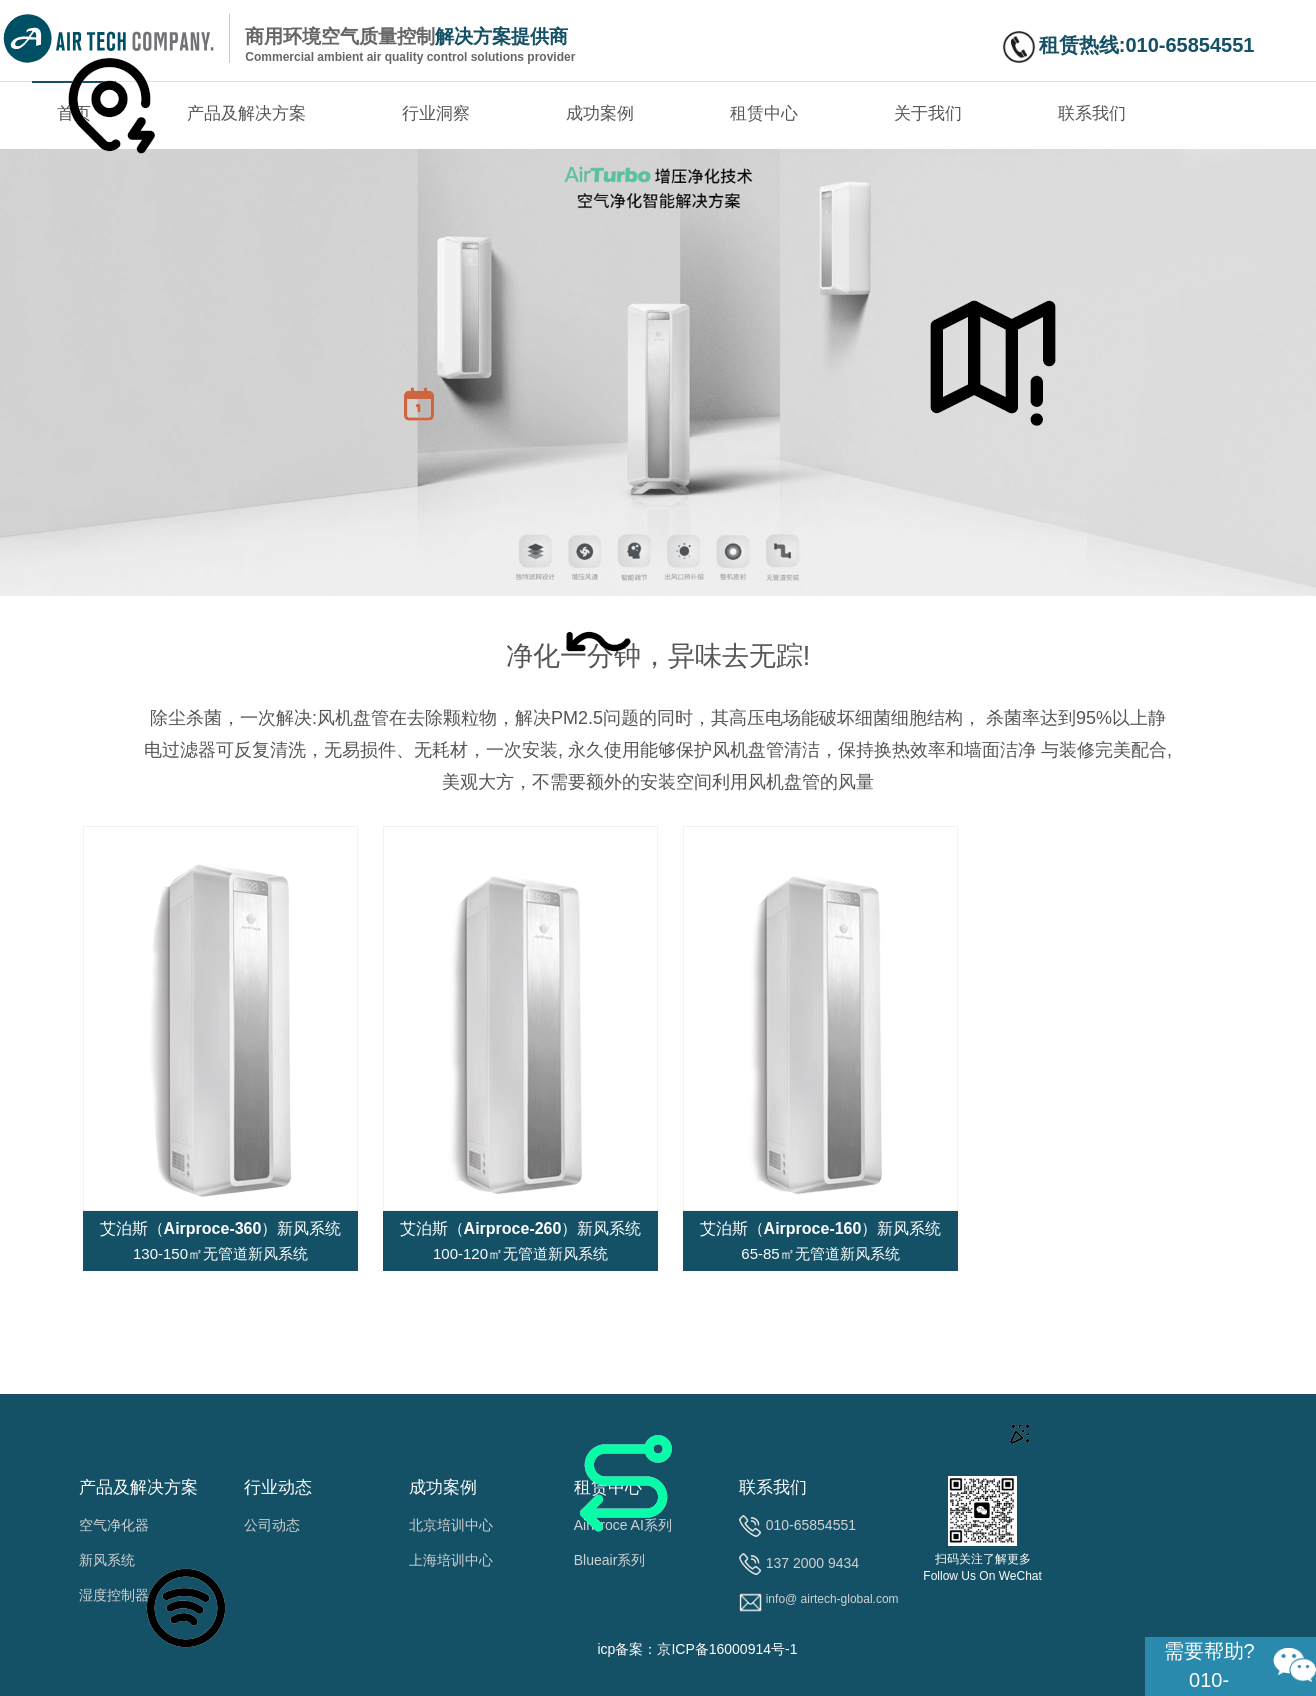  What do you see at coordinates (109, 103) in the screenshot?
I see `enable fast or instant location tracking` at bounding box center [109, 103].